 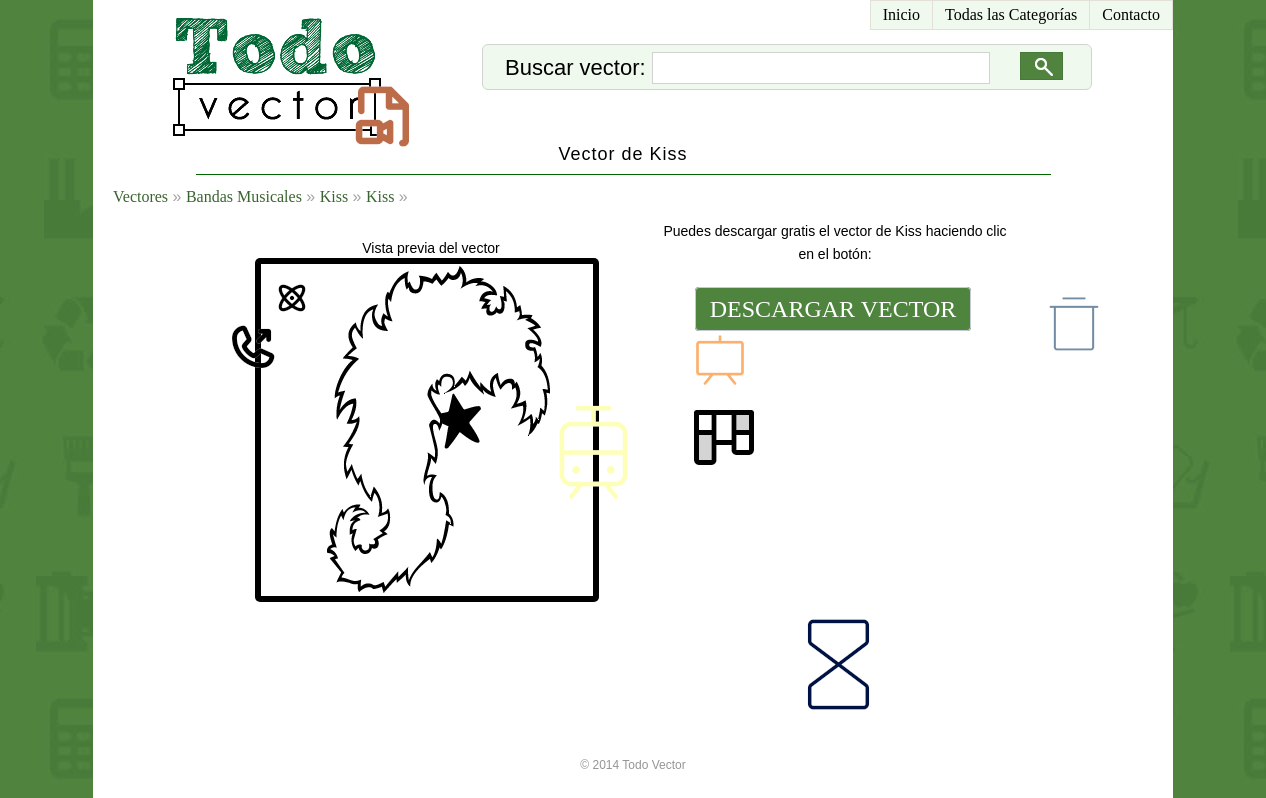 I want to click on access public transit or tram routes, so click(x=593, y=452).